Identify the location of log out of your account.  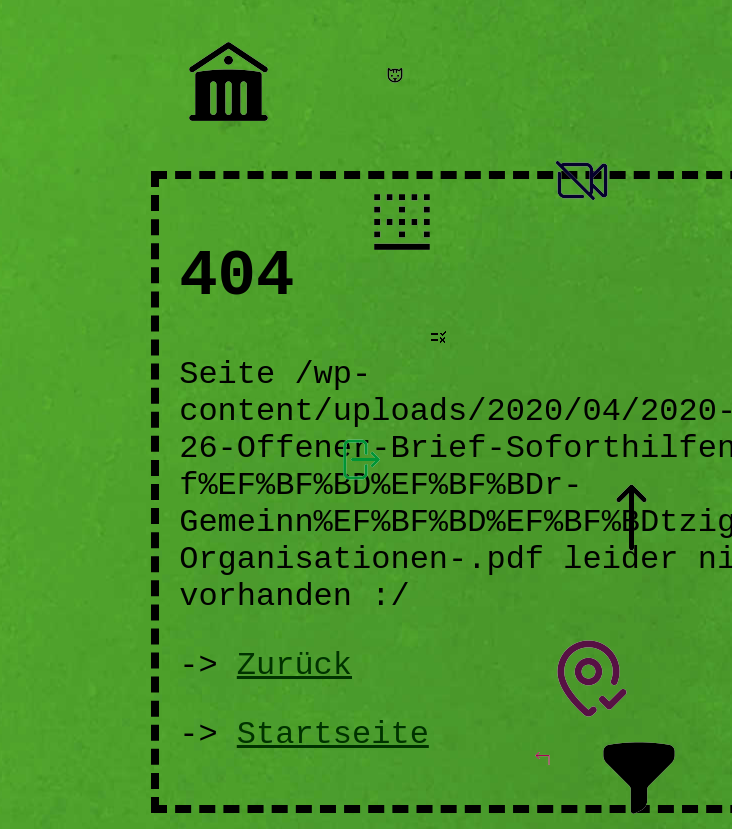
(358, 459).